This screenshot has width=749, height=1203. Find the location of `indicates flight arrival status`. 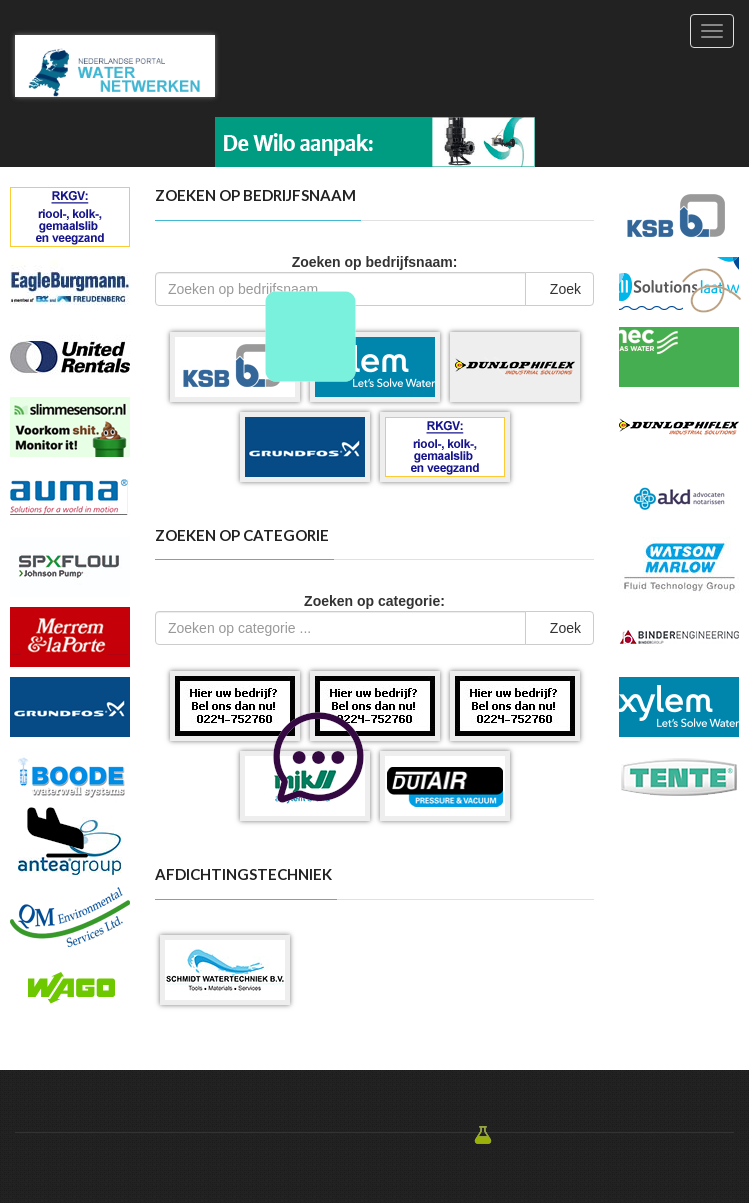

indicates flight arrival status is located at coordinates (54, 832).